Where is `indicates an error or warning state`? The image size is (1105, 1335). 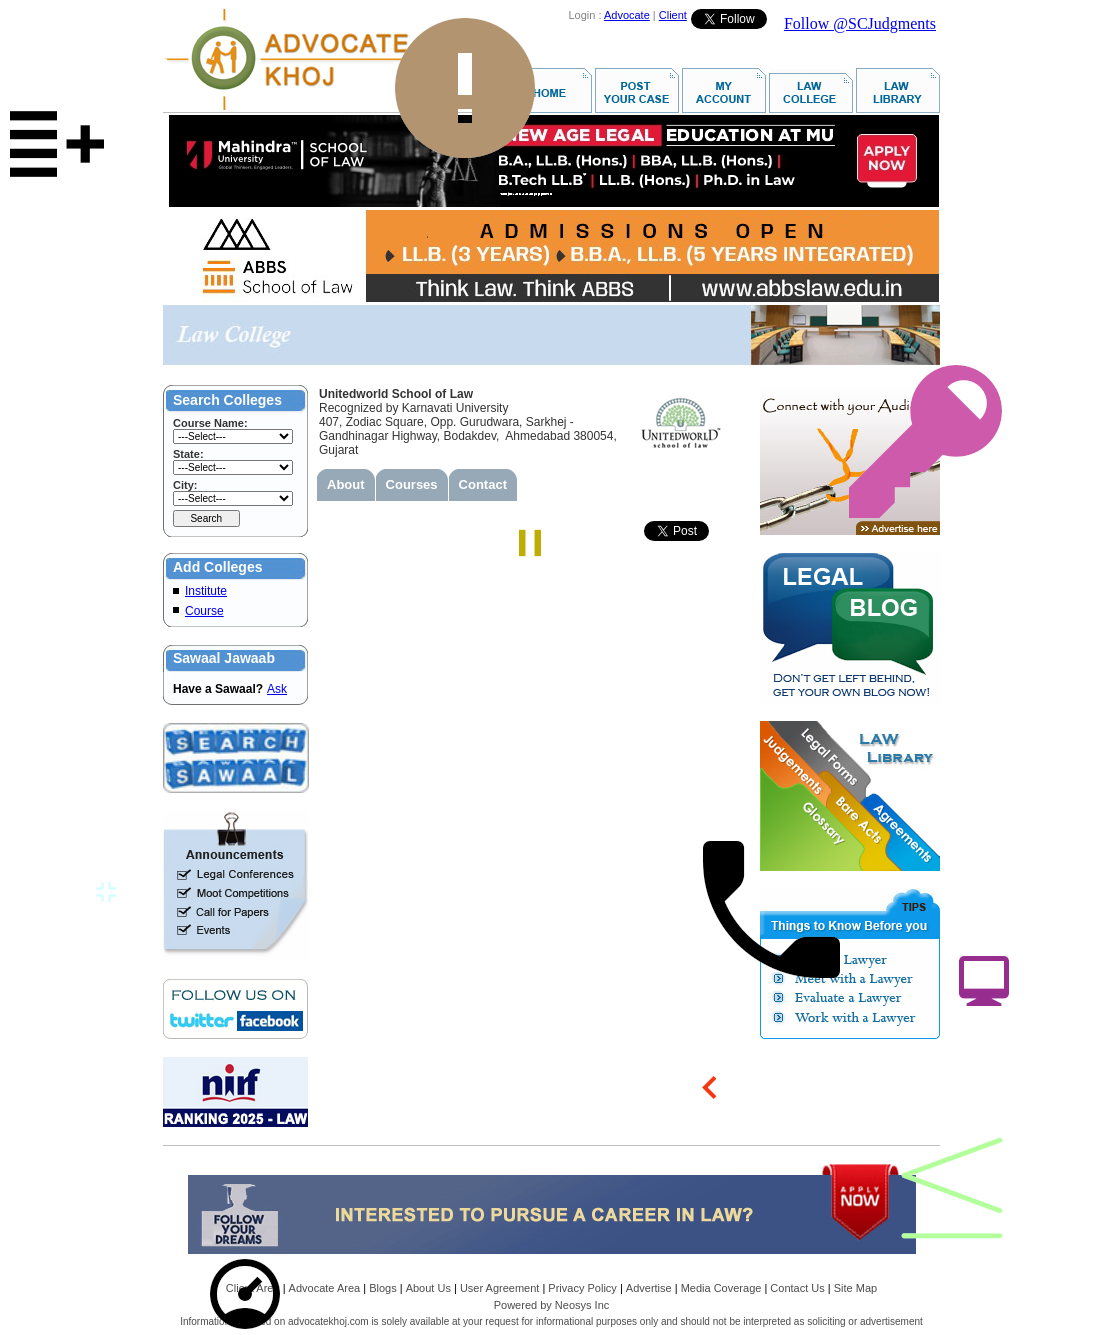 indicates an error or warning state is located at coordinates (465, 88).